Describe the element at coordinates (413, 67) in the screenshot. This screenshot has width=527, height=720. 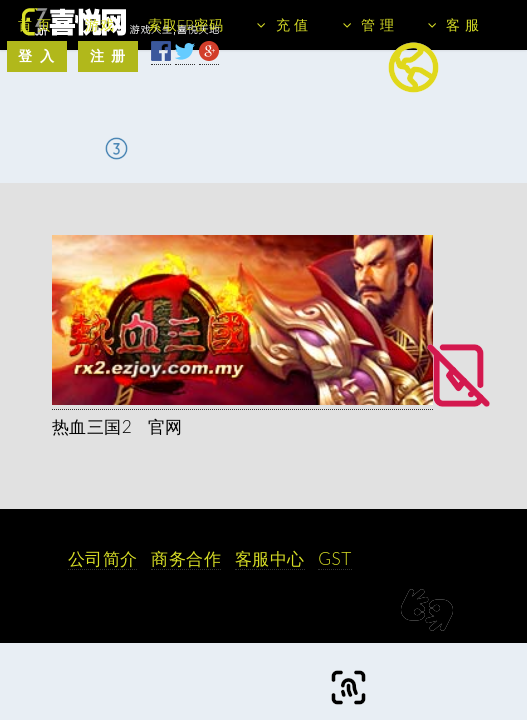
I see `switch to western hemisphere or Americas region` at that location.